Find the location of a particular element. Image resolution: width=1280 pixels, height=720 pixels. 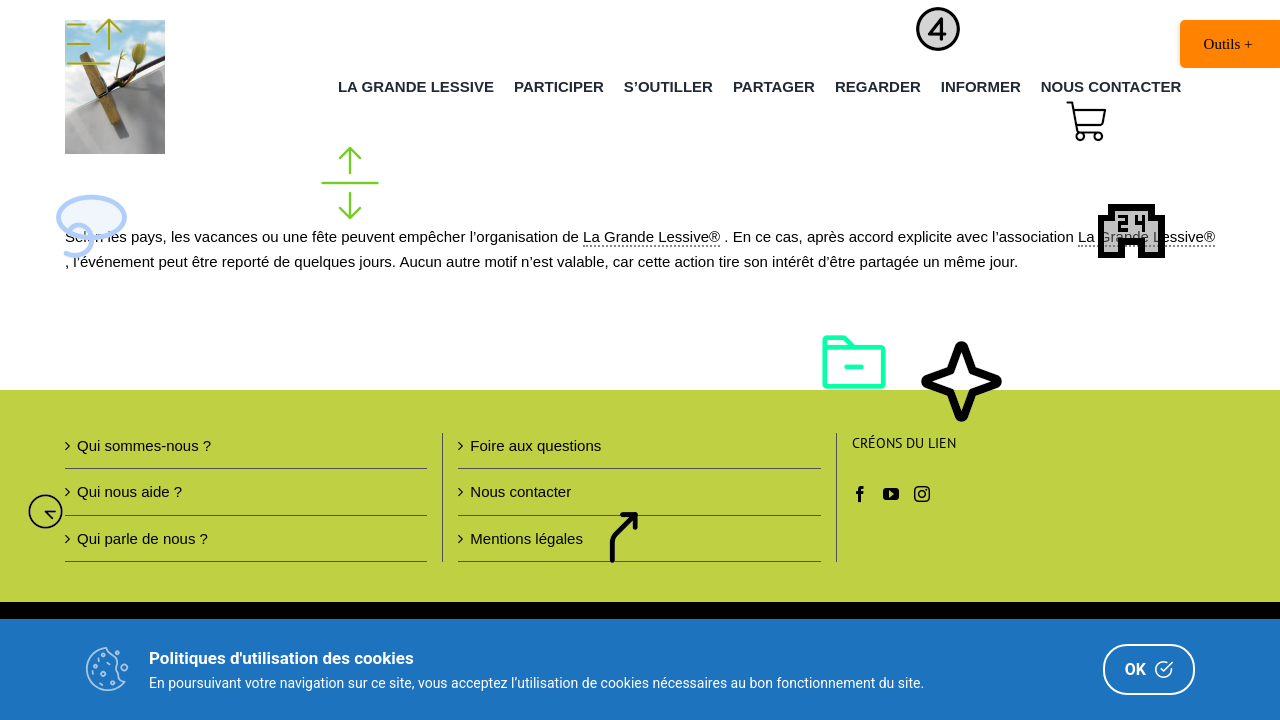

expand content vertically is located at coordinates (350, 183).